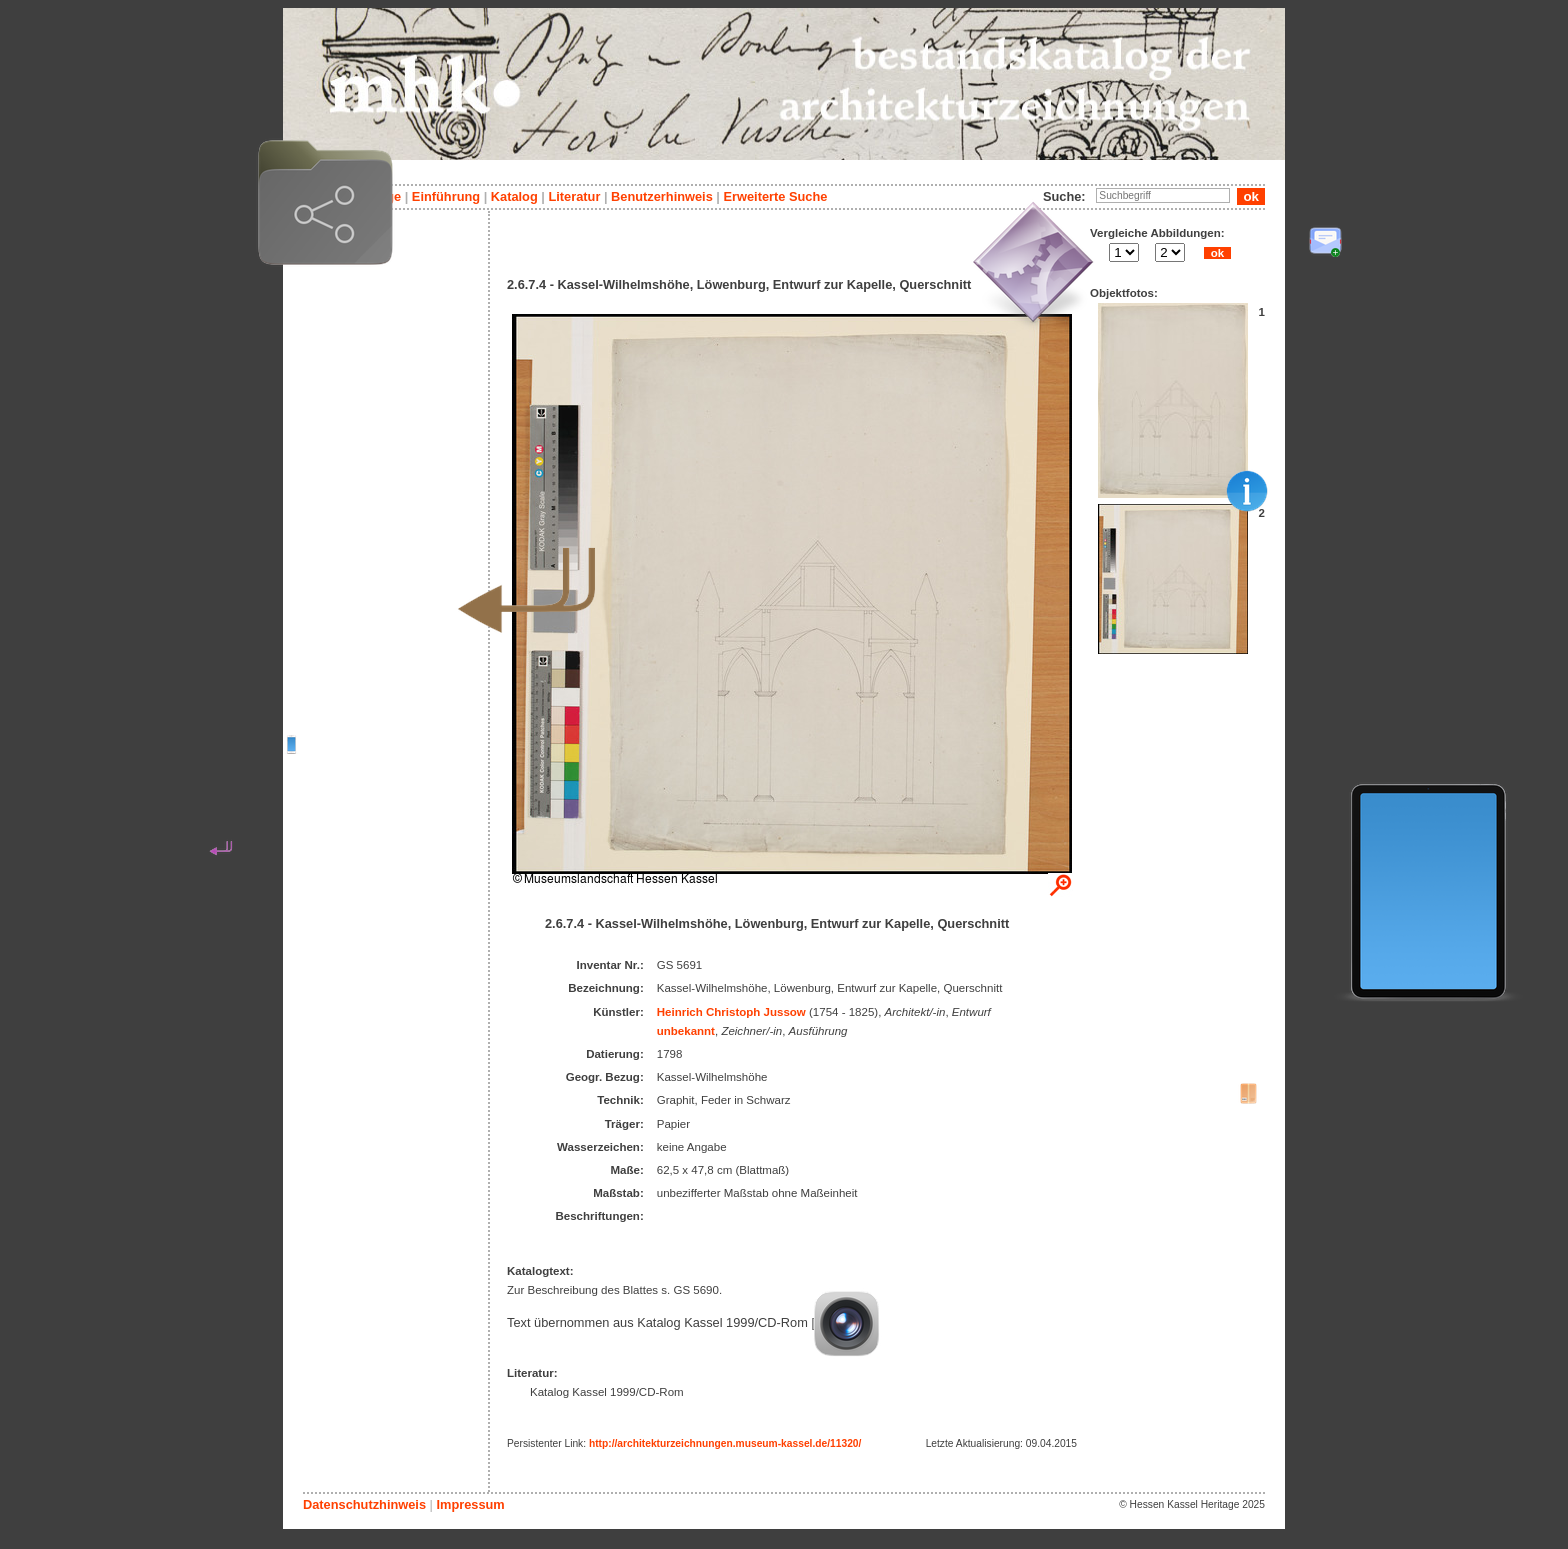 The image size is (1568, 1549). What do you see at coordinates (846, 1323) in the screenshot?
I see `open the camera app` at bounding box center [846, 1323].